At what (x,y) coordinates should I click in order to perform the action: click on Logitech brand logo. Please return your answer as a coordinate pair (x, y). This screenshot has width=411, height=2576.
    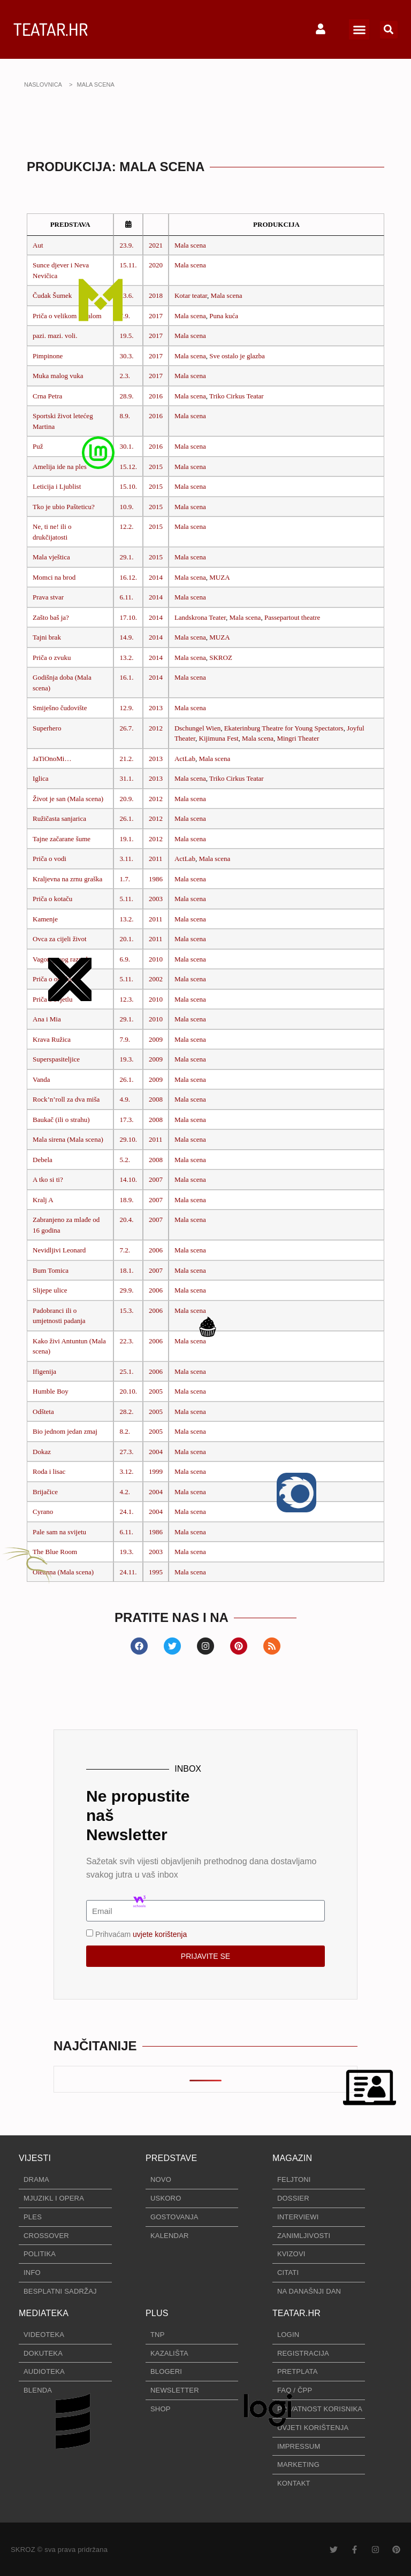
    Looking at the image, I should click on (268, 2410).